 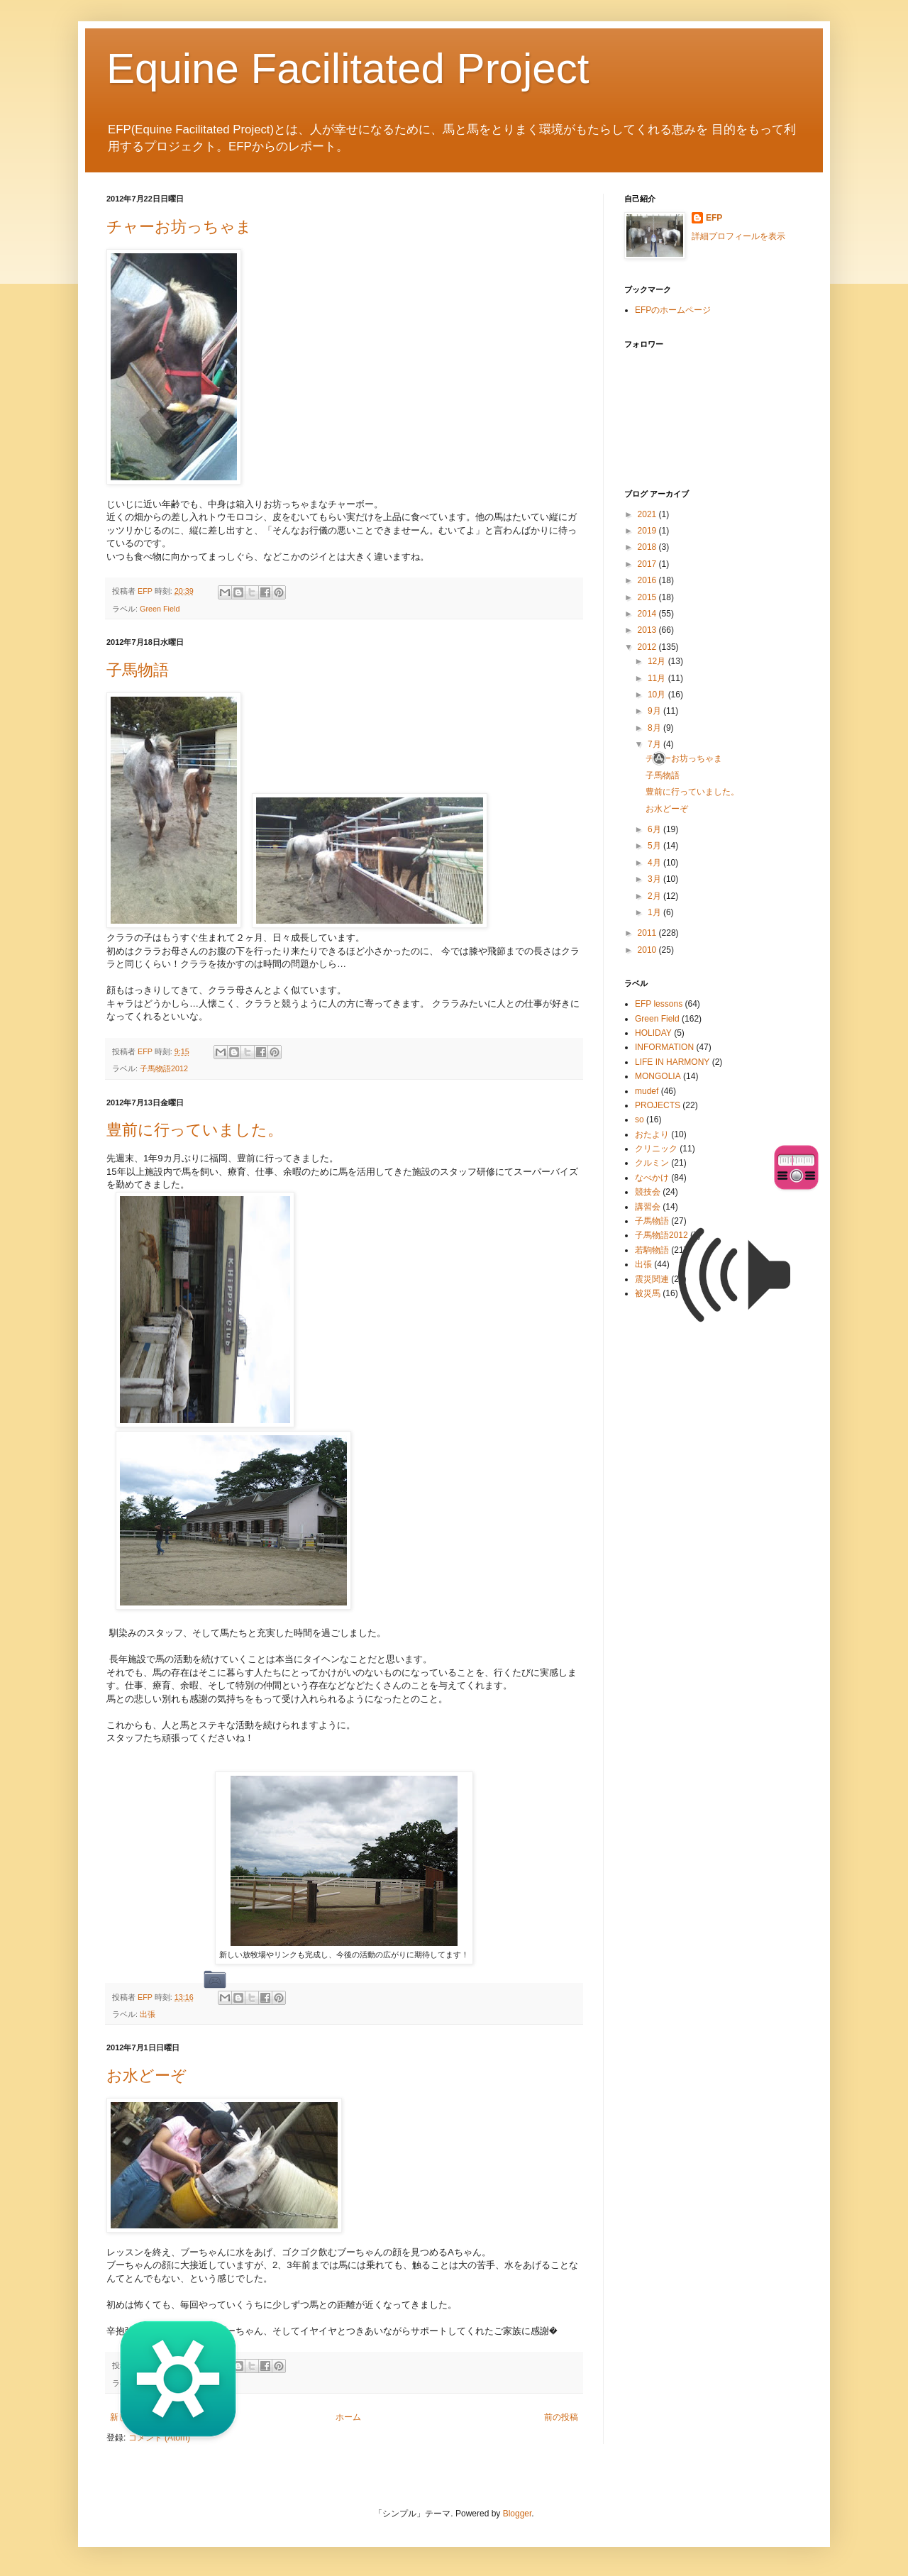 I want to click on open solaar app for managing logitech wireless devices, so click(x=178, y=2379).